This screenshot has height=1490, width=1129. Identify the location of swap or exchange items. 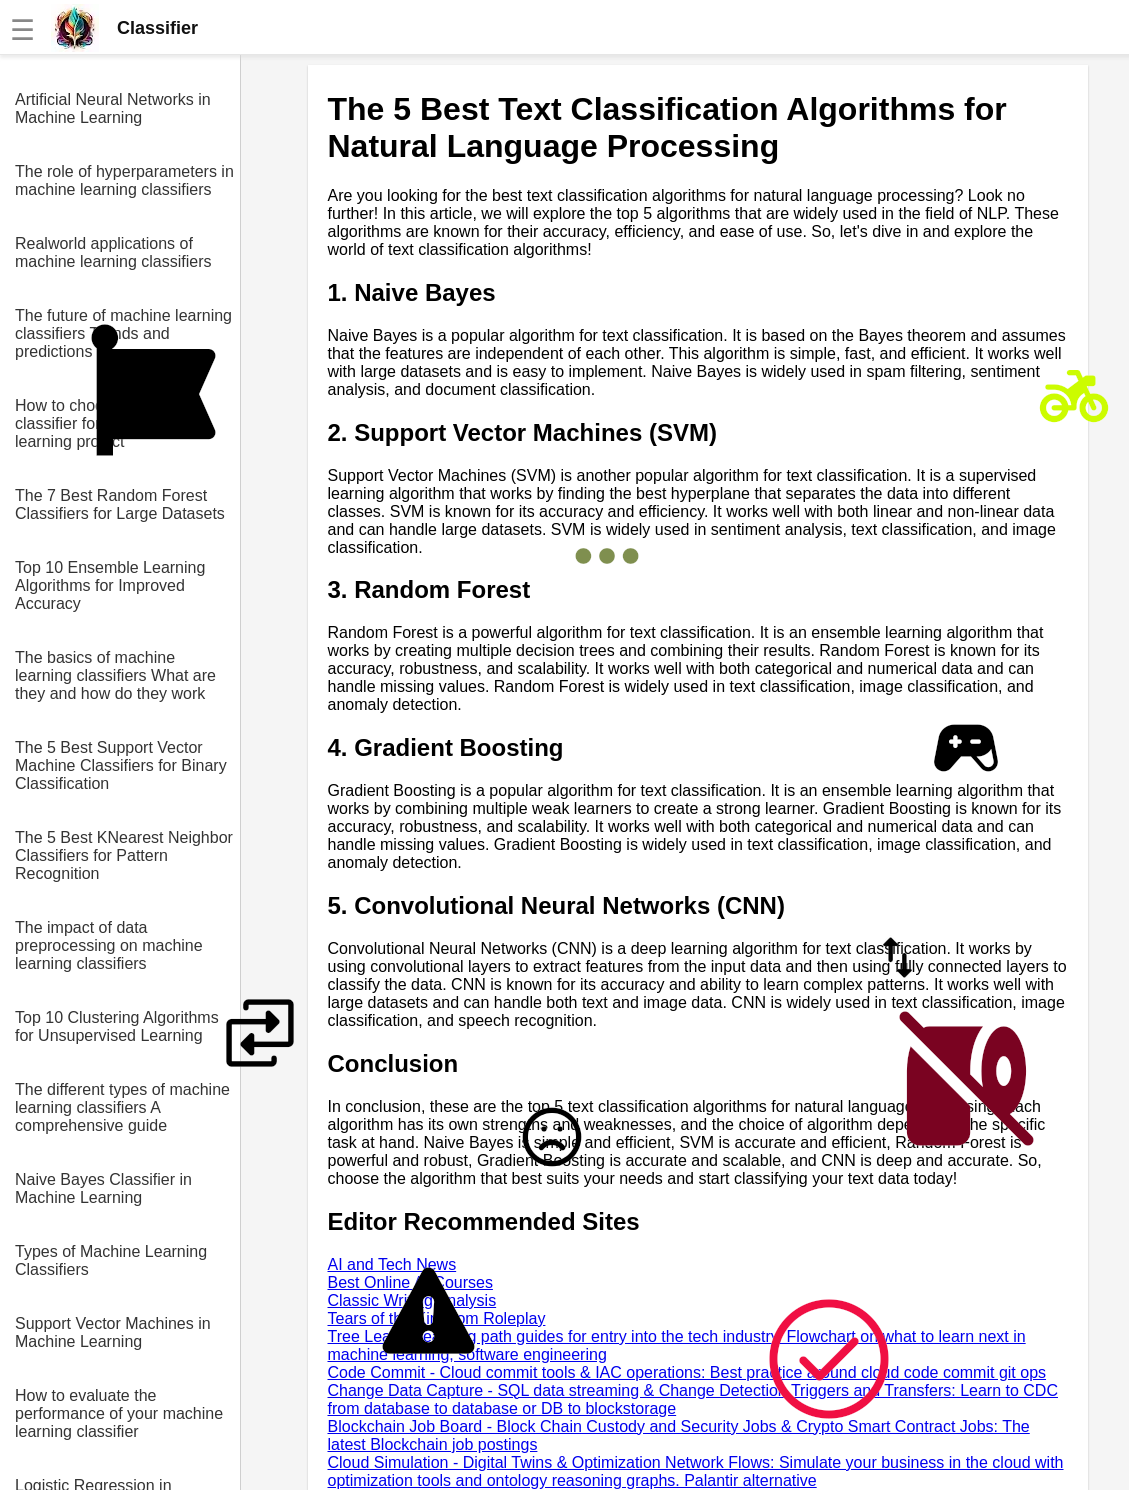
(260, 1033).